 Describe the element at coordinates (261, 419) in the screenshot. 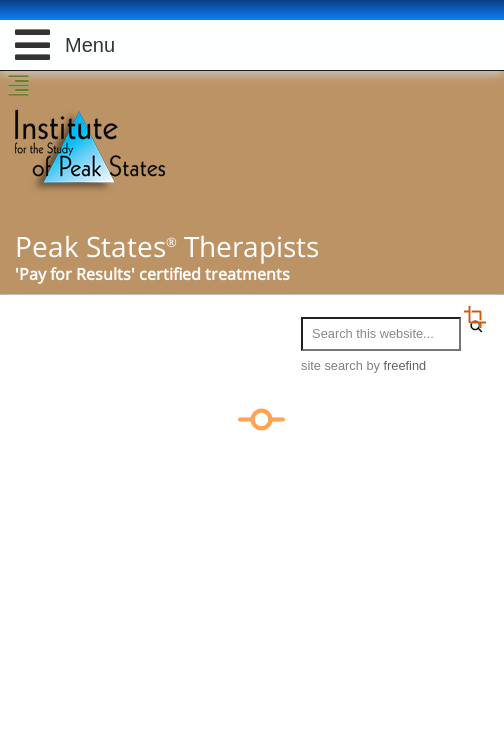

I see `view commit history` at that location.